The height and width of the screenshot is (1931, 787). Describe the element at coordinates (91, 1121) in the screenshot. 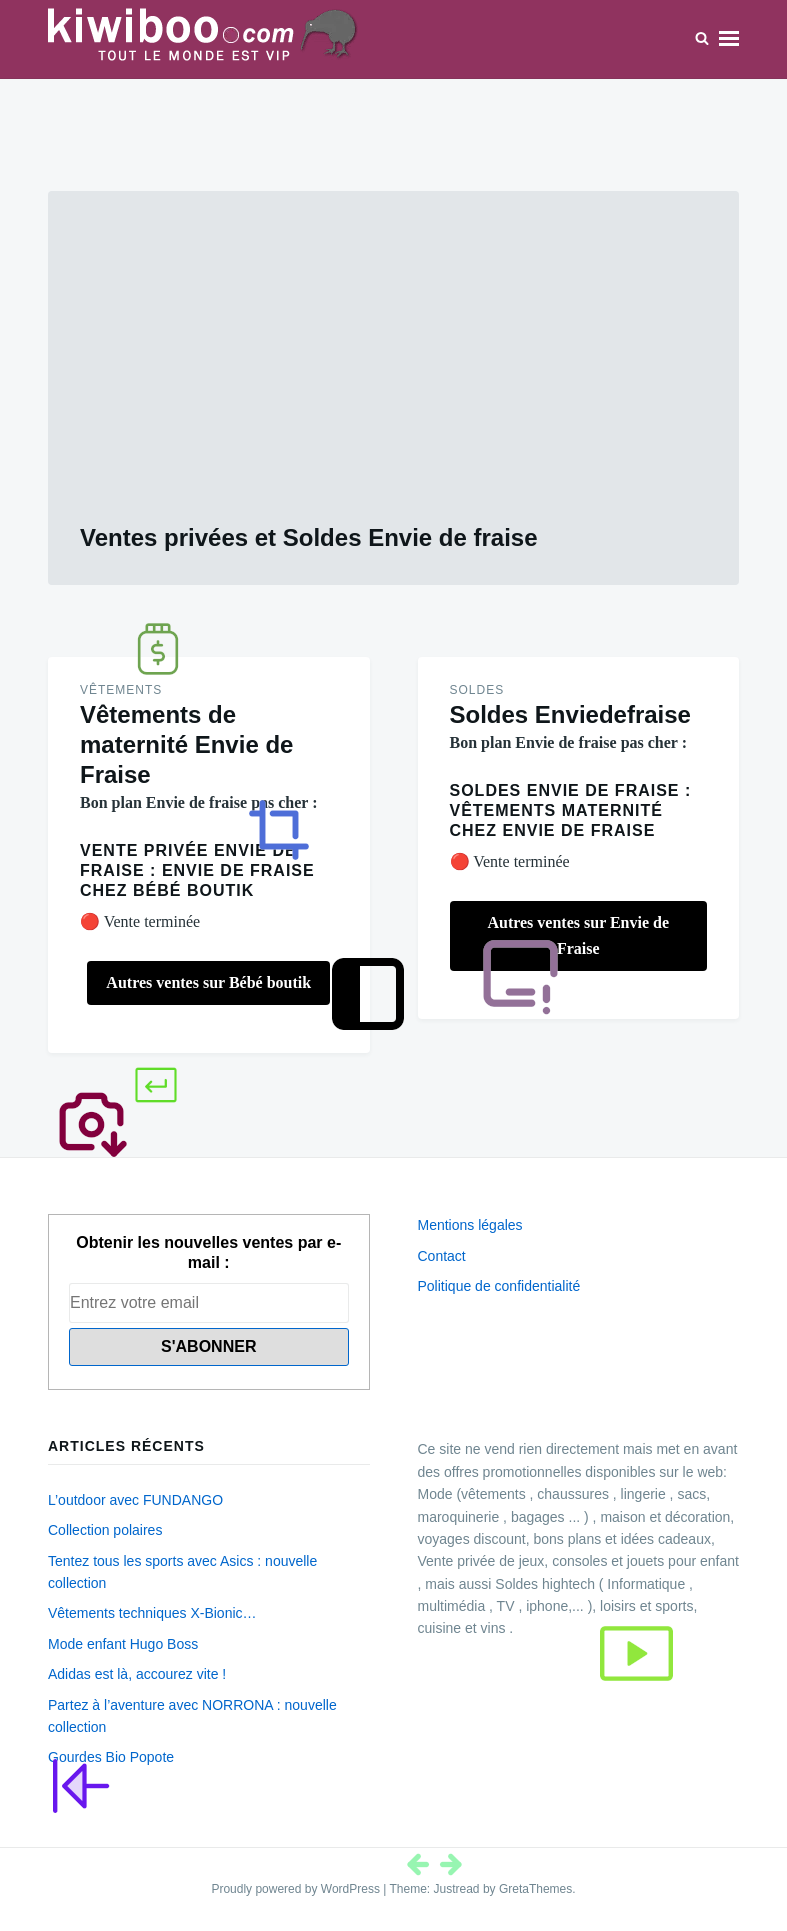

I see `download a captured photo` at that location.